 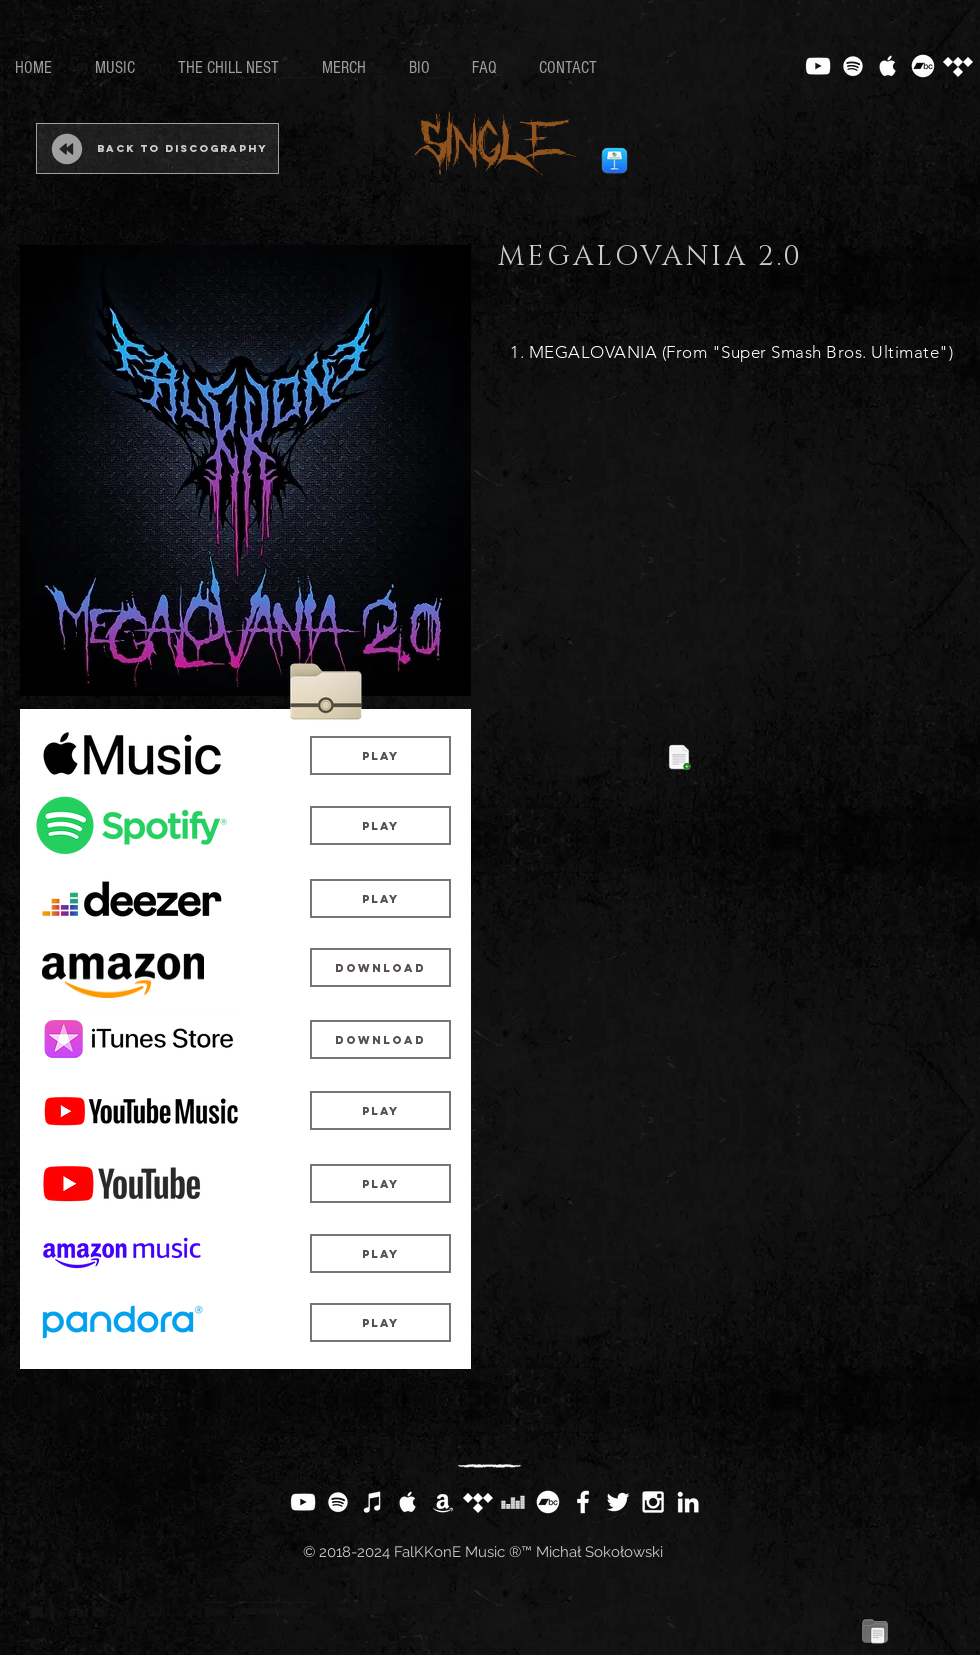 What do you see at coordinates (325, 693) in the screenshot?
I see `folder containing pokémon game files or assets` at bounding box center [325, 693].